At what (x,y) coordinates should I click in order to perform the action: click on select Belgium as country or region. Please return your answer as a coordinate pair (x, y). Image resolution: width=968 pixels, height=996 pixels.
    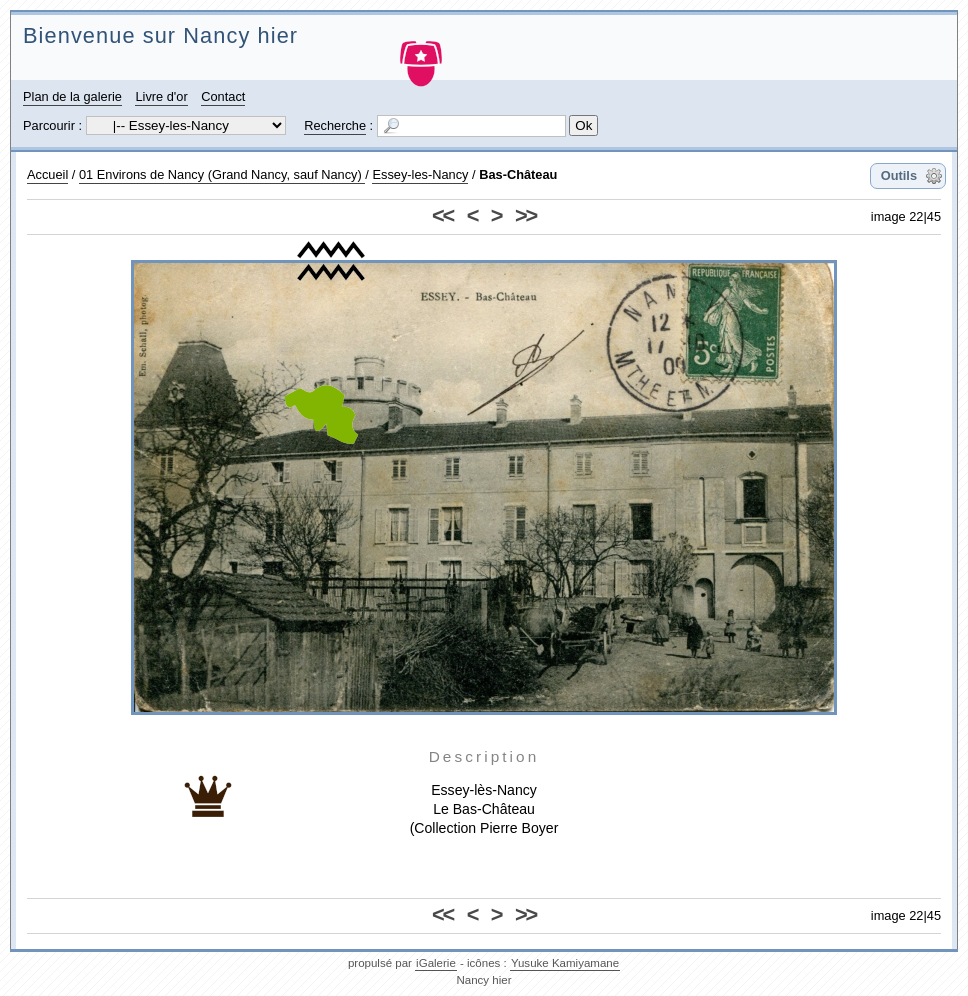
    Looking at the image, I should click on (321, 414).